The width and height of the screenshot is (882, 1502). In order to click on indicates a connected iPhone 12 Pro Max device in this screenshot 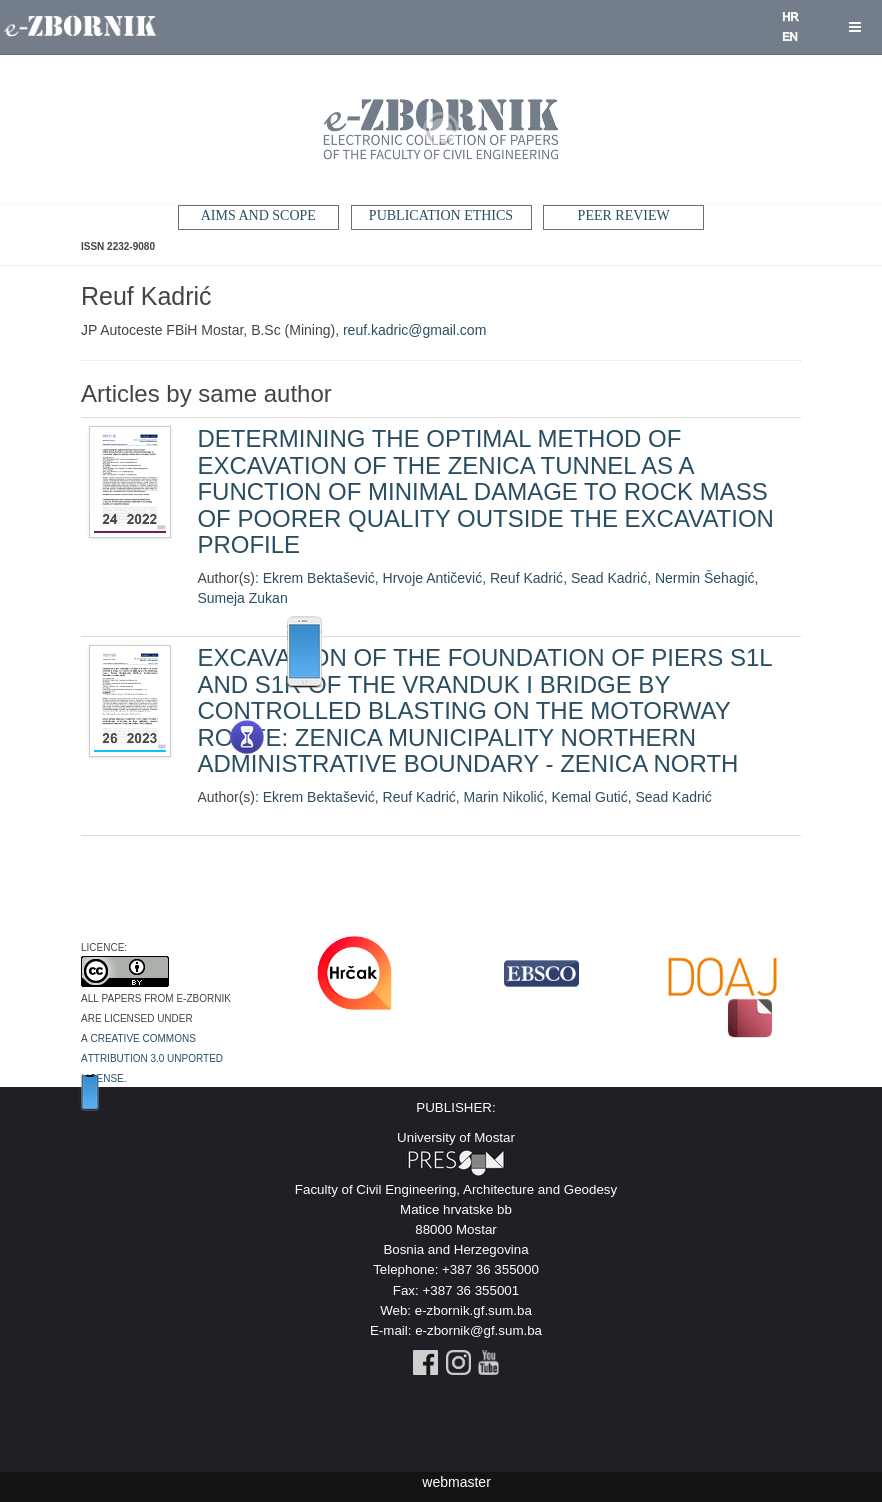, I will do `click(90, 1093)`.